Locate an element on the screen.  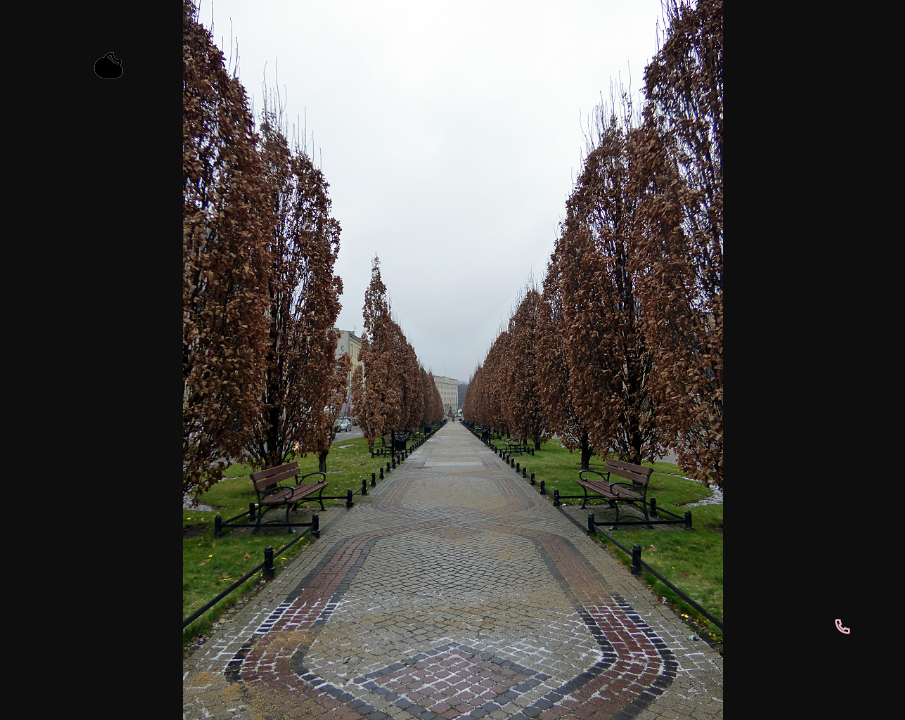
make a phone call is located at coordinates (842, 626).